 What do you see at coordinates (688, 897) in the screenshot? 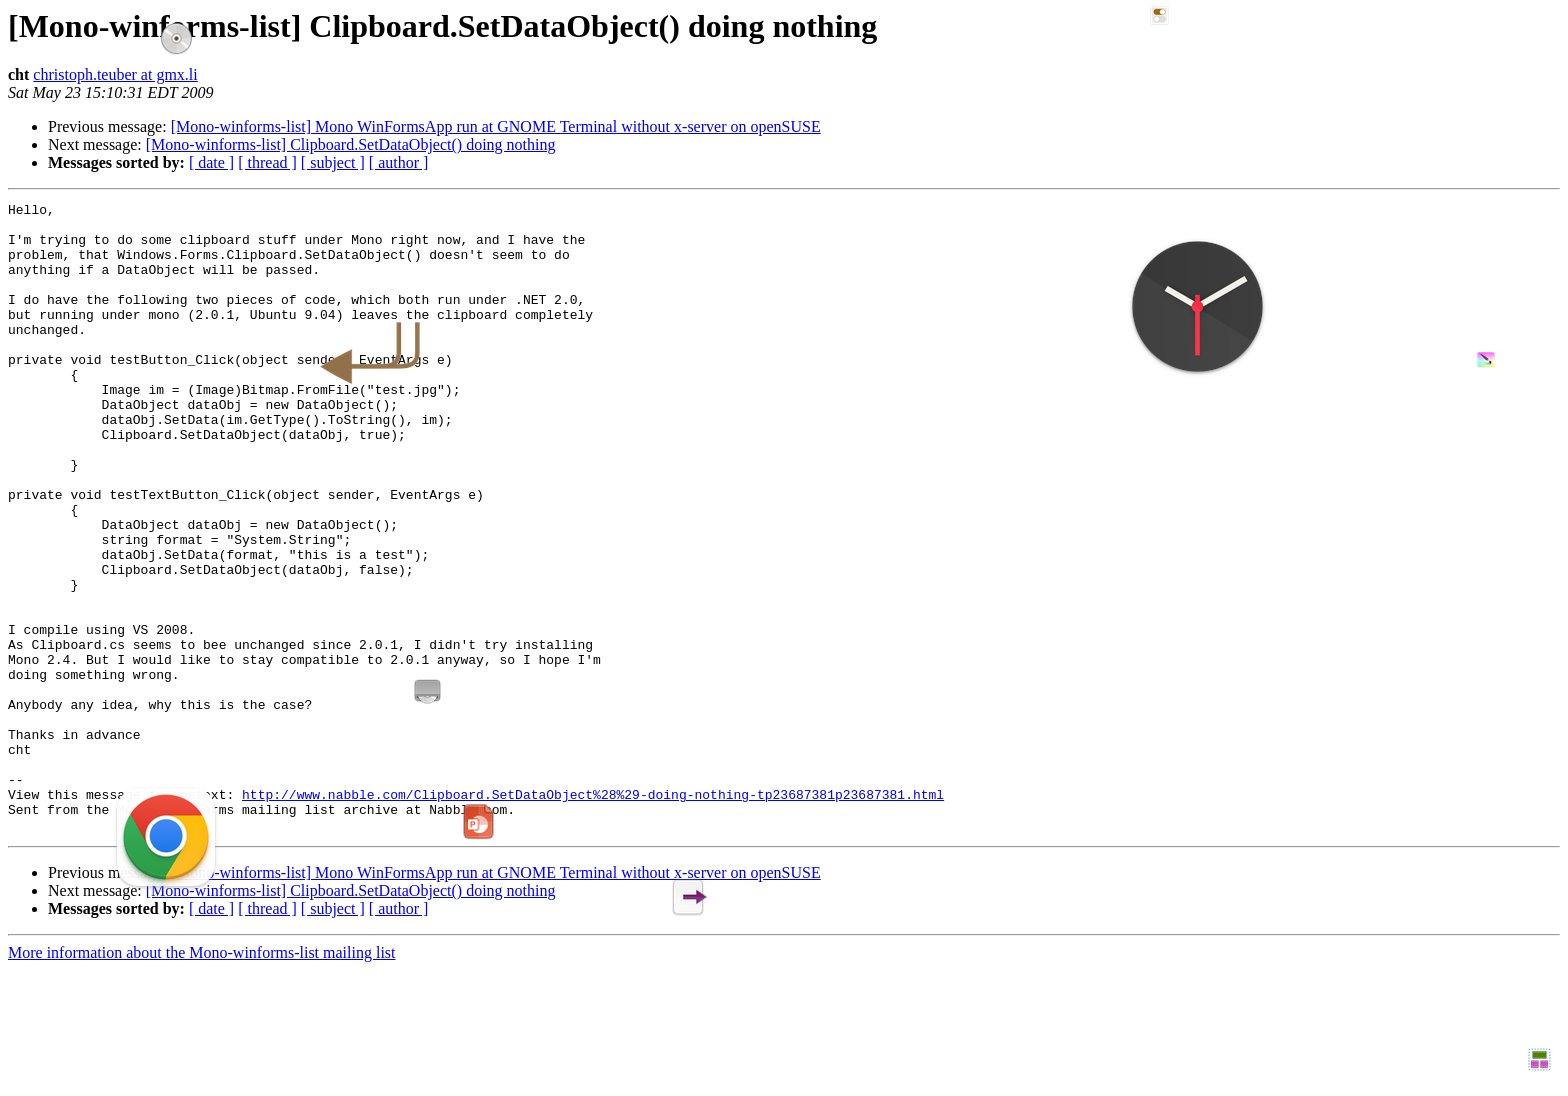
I see `export document to another location` at bounding box center [688, 897].